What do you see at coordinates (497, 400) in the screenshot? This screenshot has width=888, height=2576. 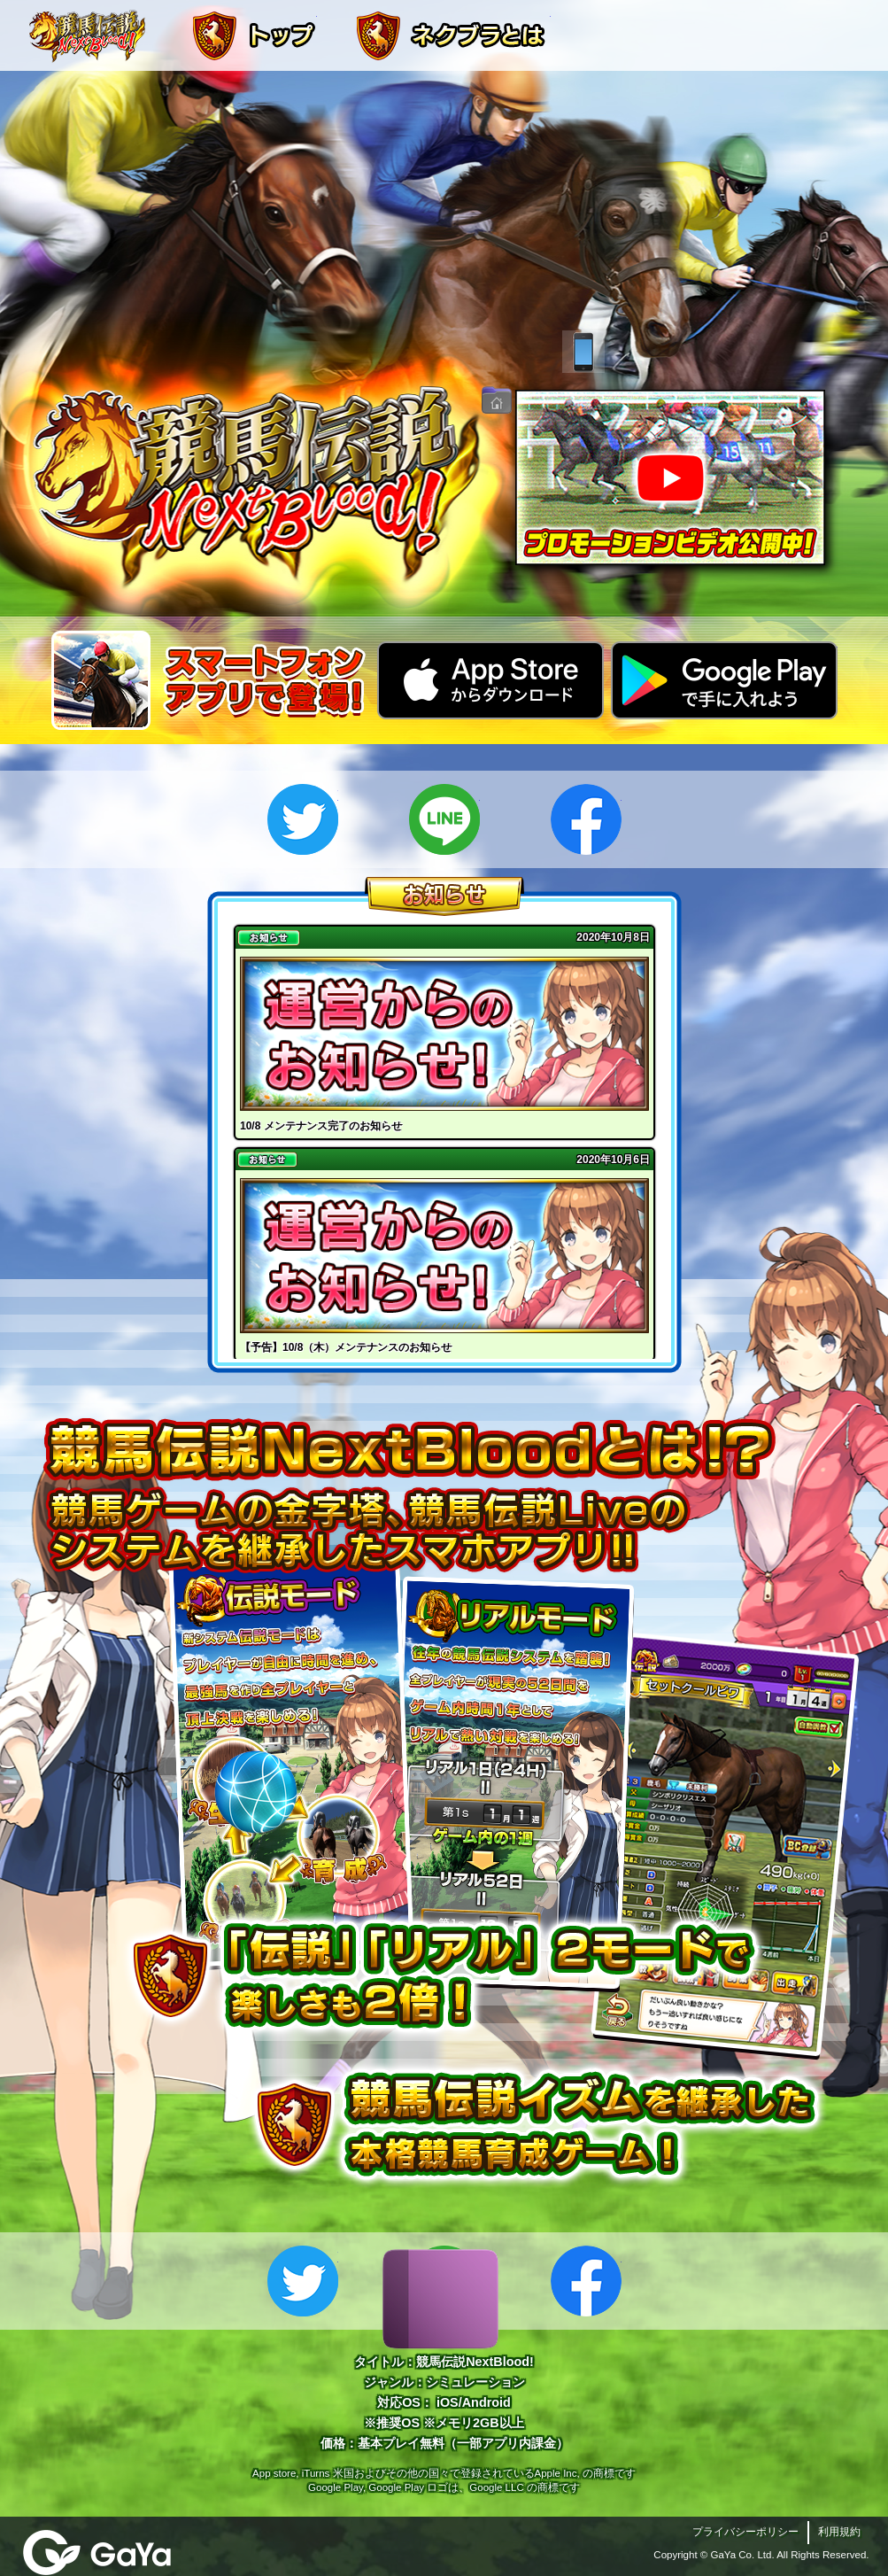 I see `access your home folder` at bounding box center [497, 400].